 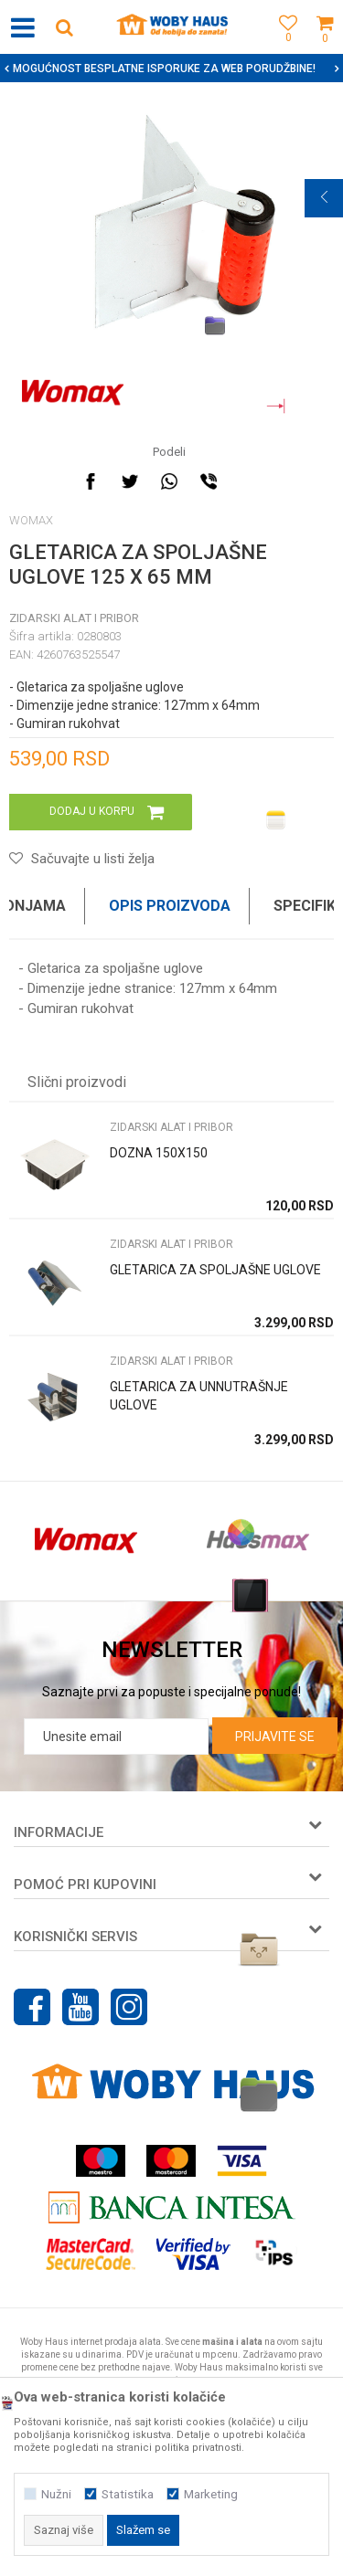 What do you see at coordinates (250, 1595) in the screenshot?
I see `iPod nano device in pink` at bounding box center [250, 1595].